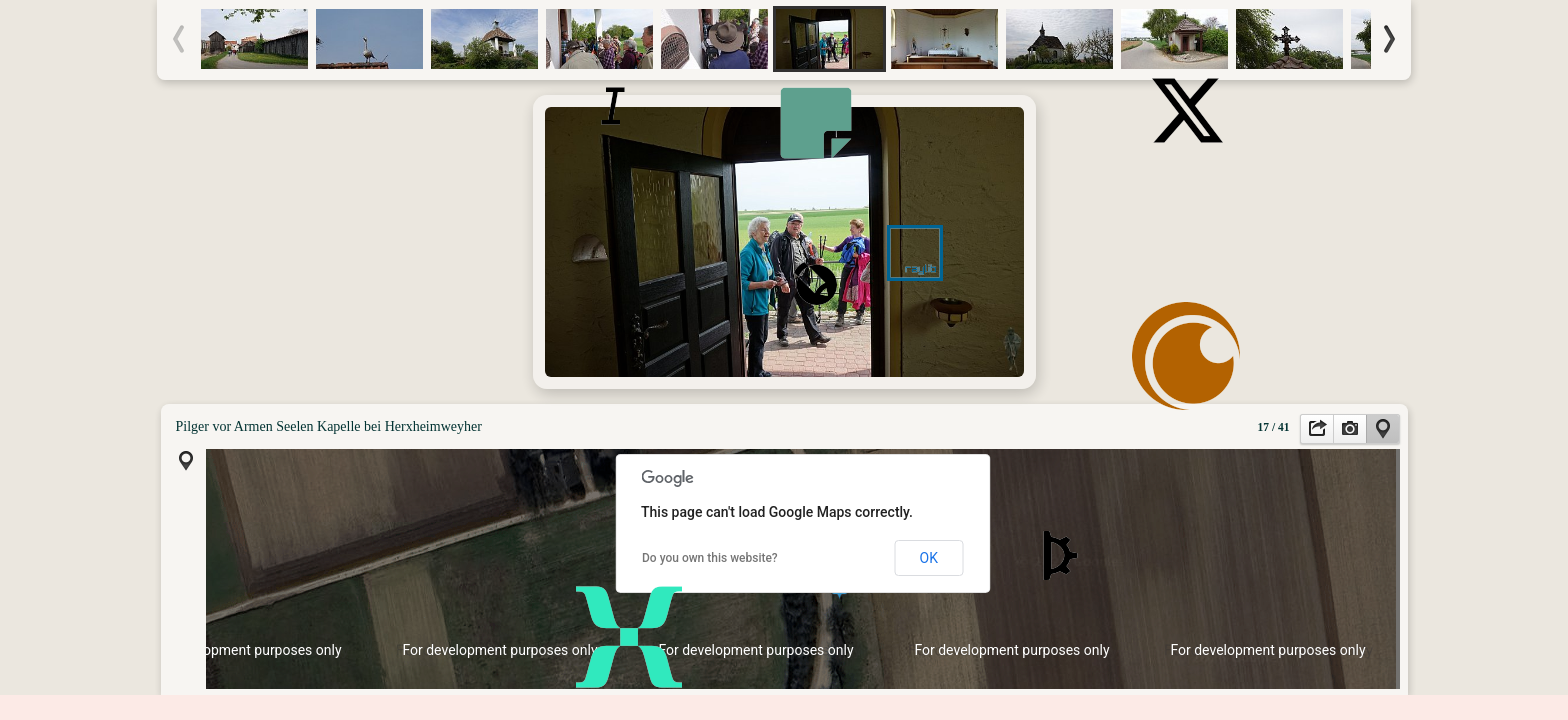 Image resolution: width=1568 pixels, height=720 pixels. I want to click on open the X (formerly Twitter) app, so click(1187, 110).